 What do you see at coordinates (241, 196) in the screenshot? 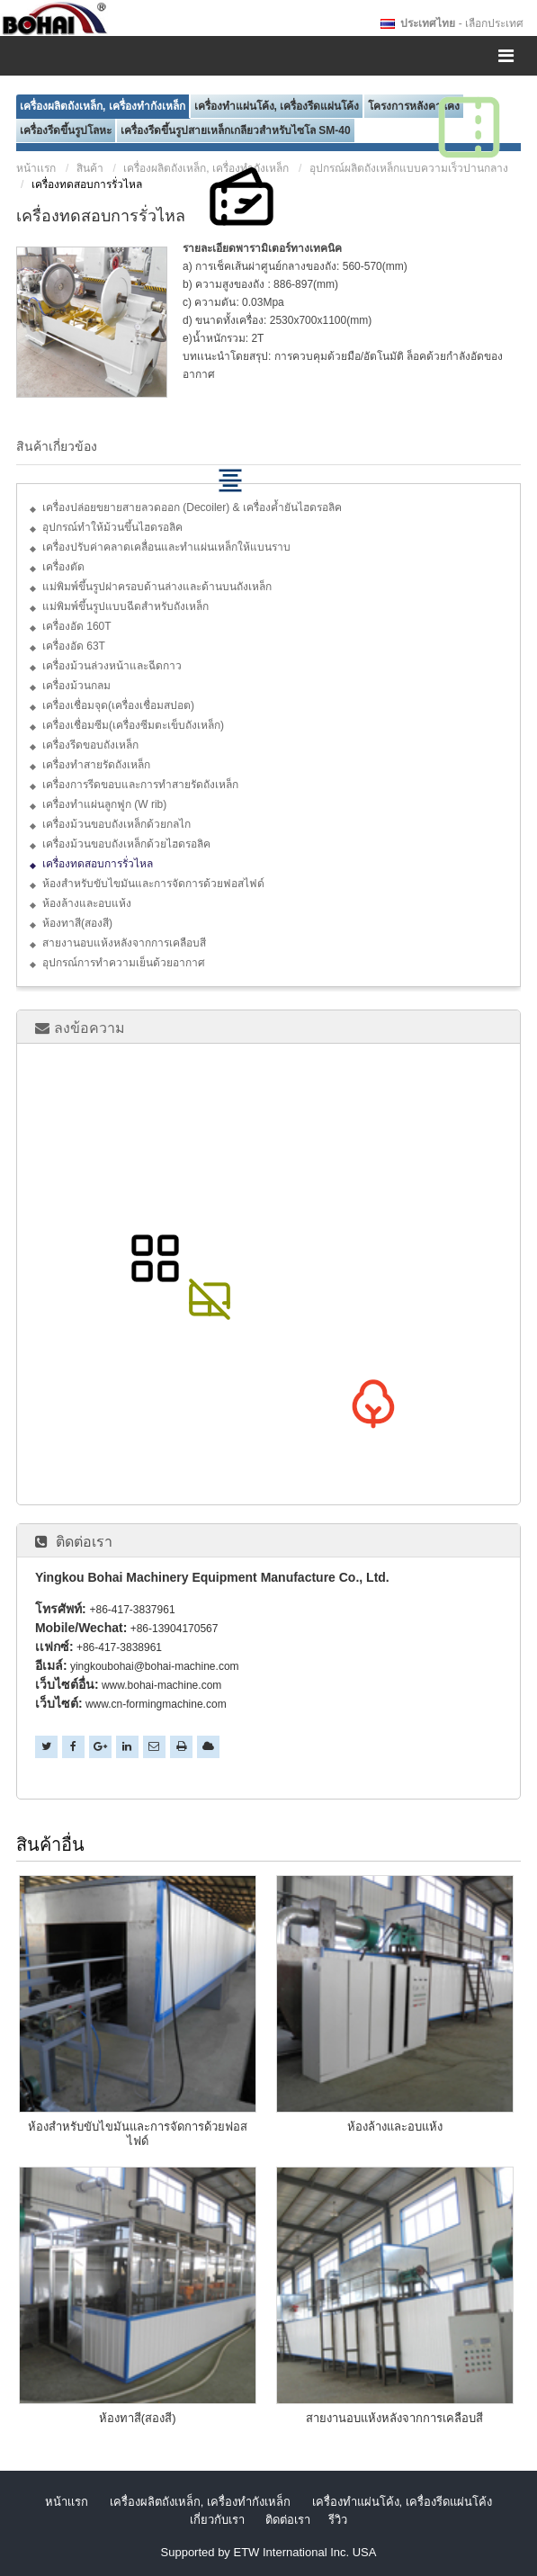
I see `view flight tickets or boarding passes` at bounding box center [241, 196].